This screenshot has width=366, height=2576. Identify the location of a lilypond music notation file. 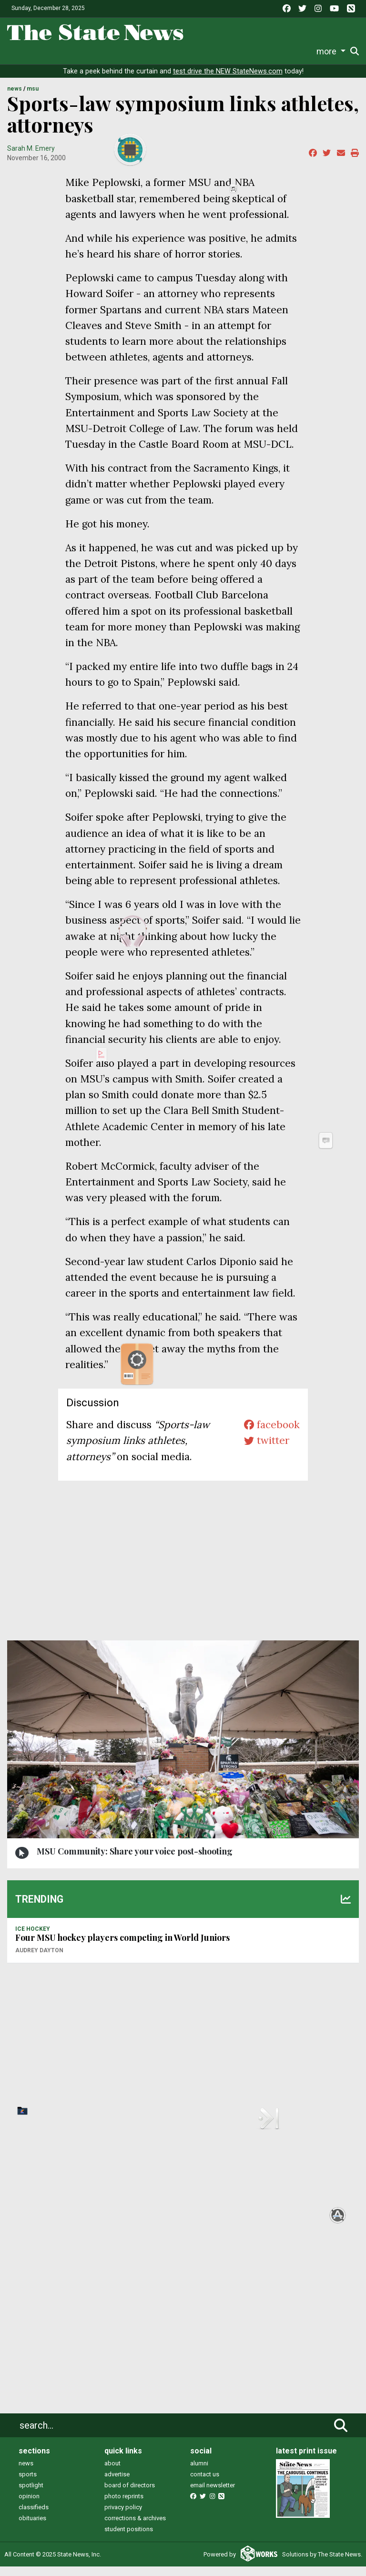
(234, 188).